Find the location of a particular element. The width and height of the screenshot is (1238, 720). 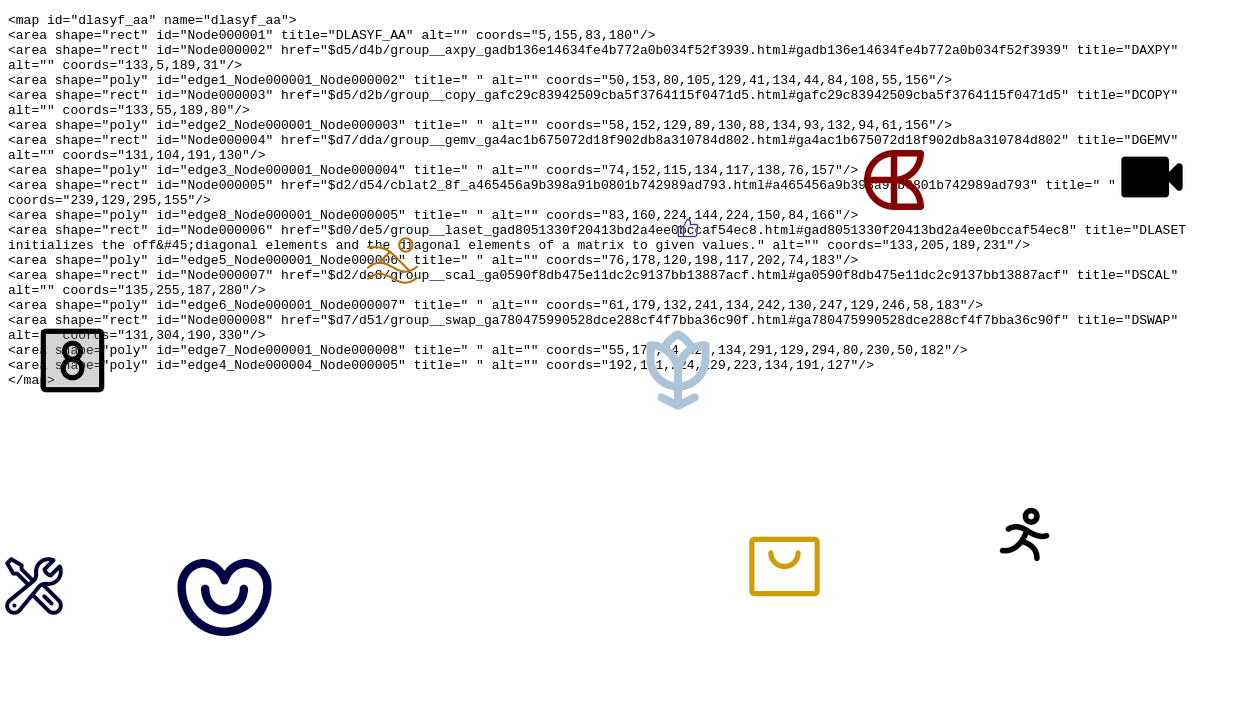

access tools and settings is located at coordinates (34, 586).